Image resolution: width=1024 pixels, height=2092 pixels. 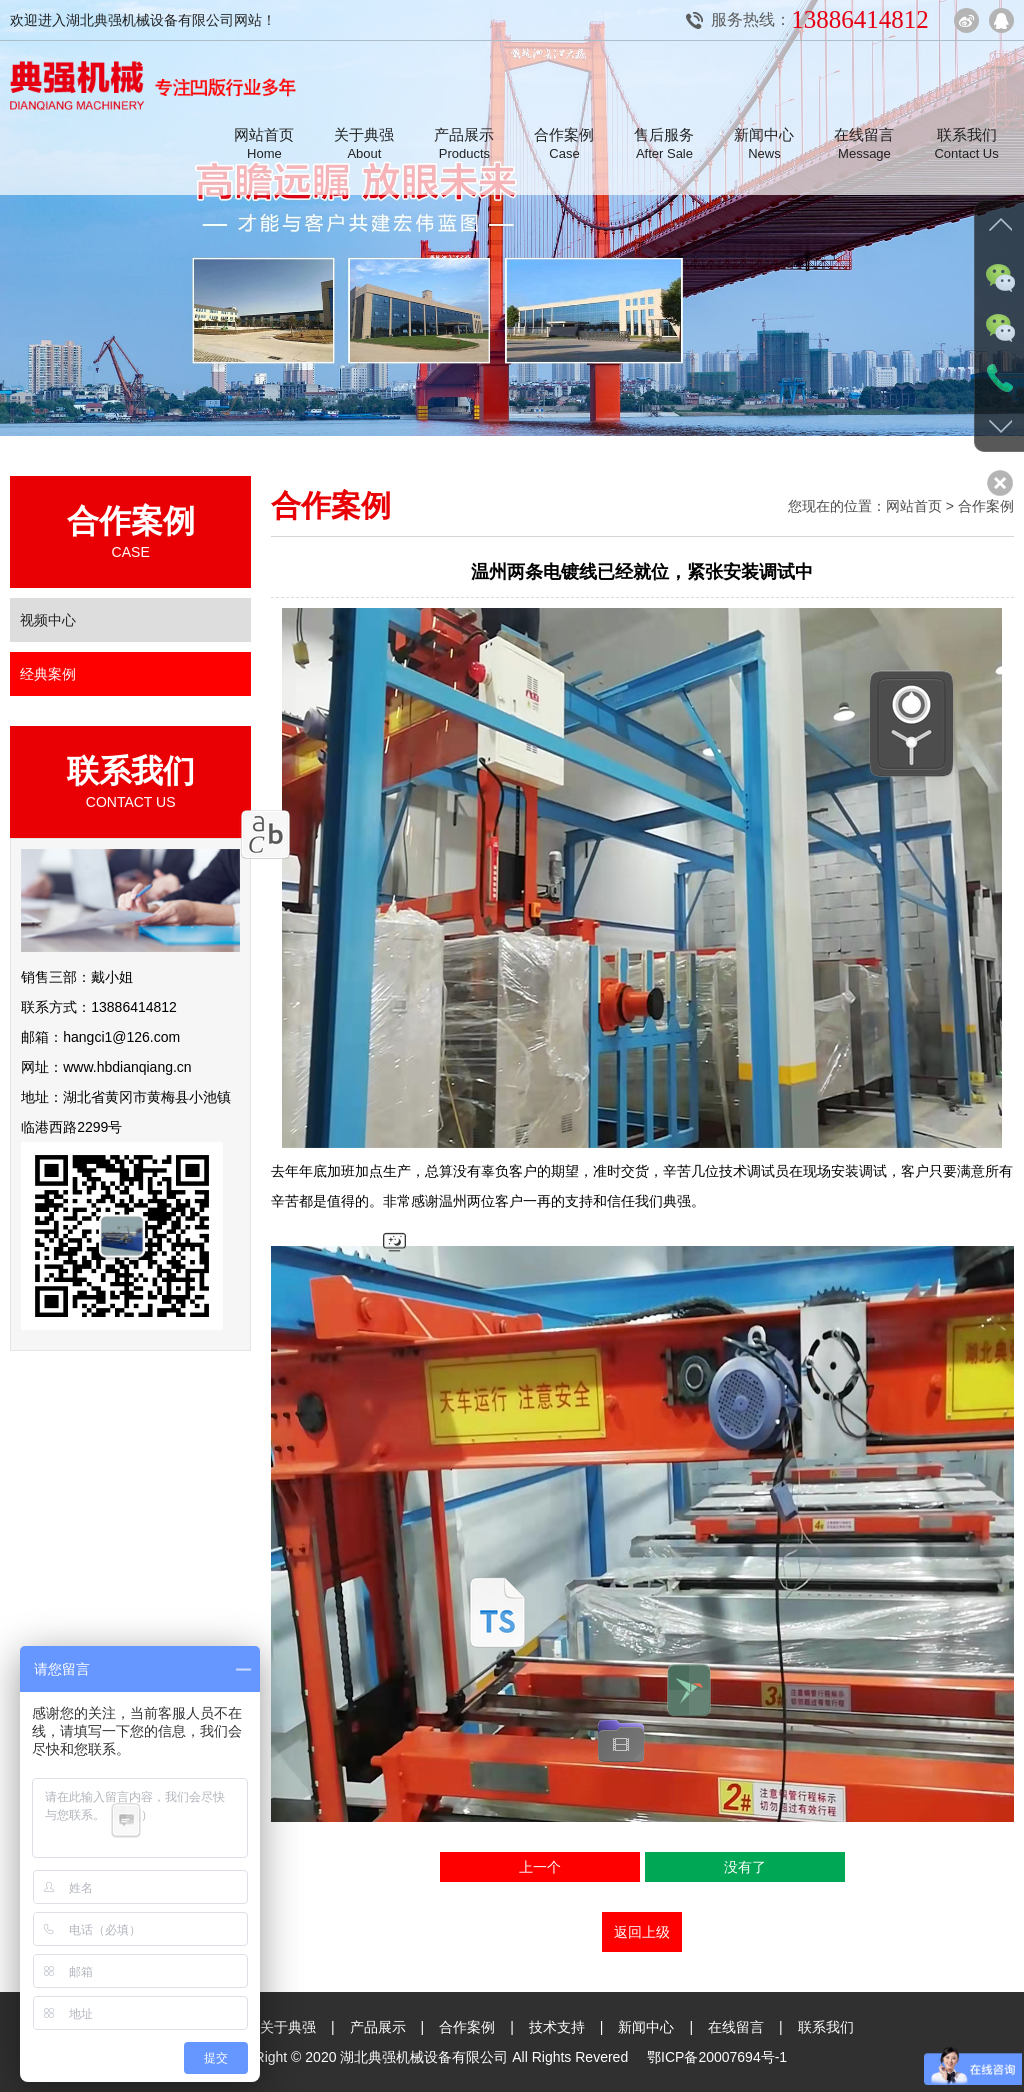 I want to click on open the font viewer application, so click(x=265, y=834).